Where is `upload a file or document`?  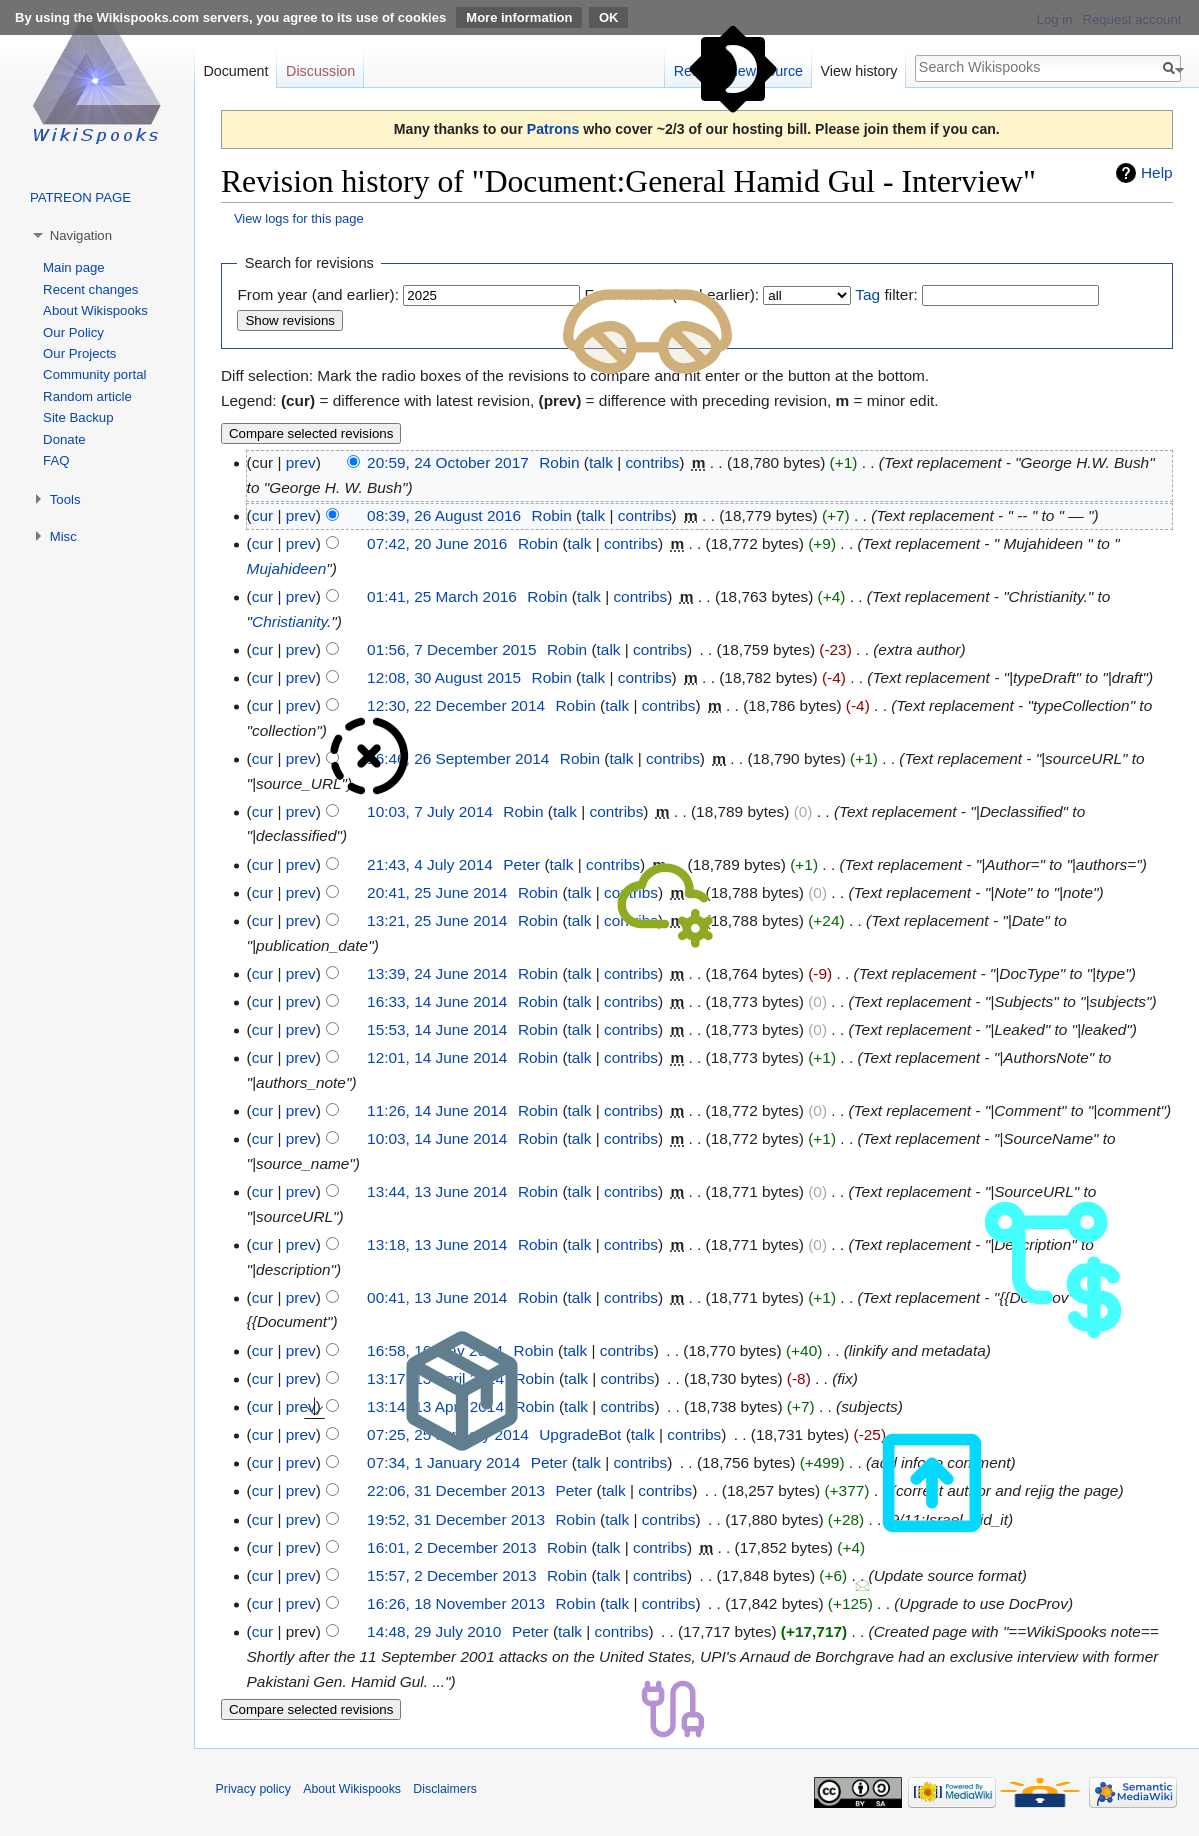 upload a file or document is located at coordinates (932, 1483).